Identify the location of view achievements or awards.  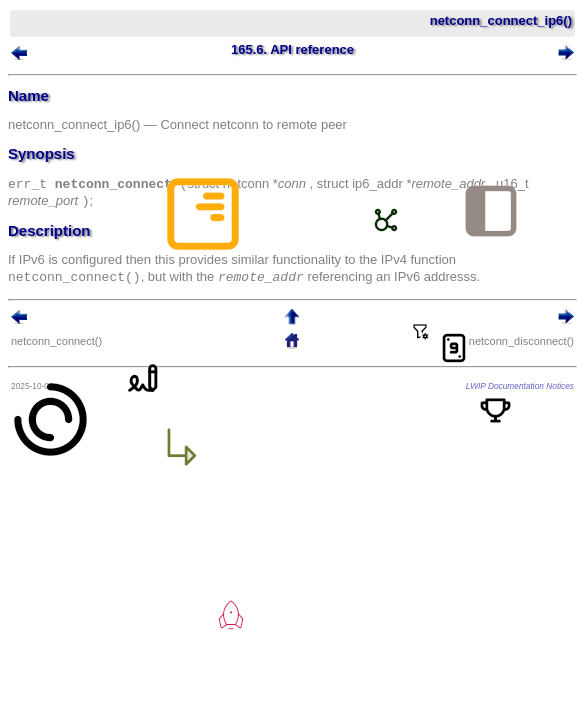
(495, 409).